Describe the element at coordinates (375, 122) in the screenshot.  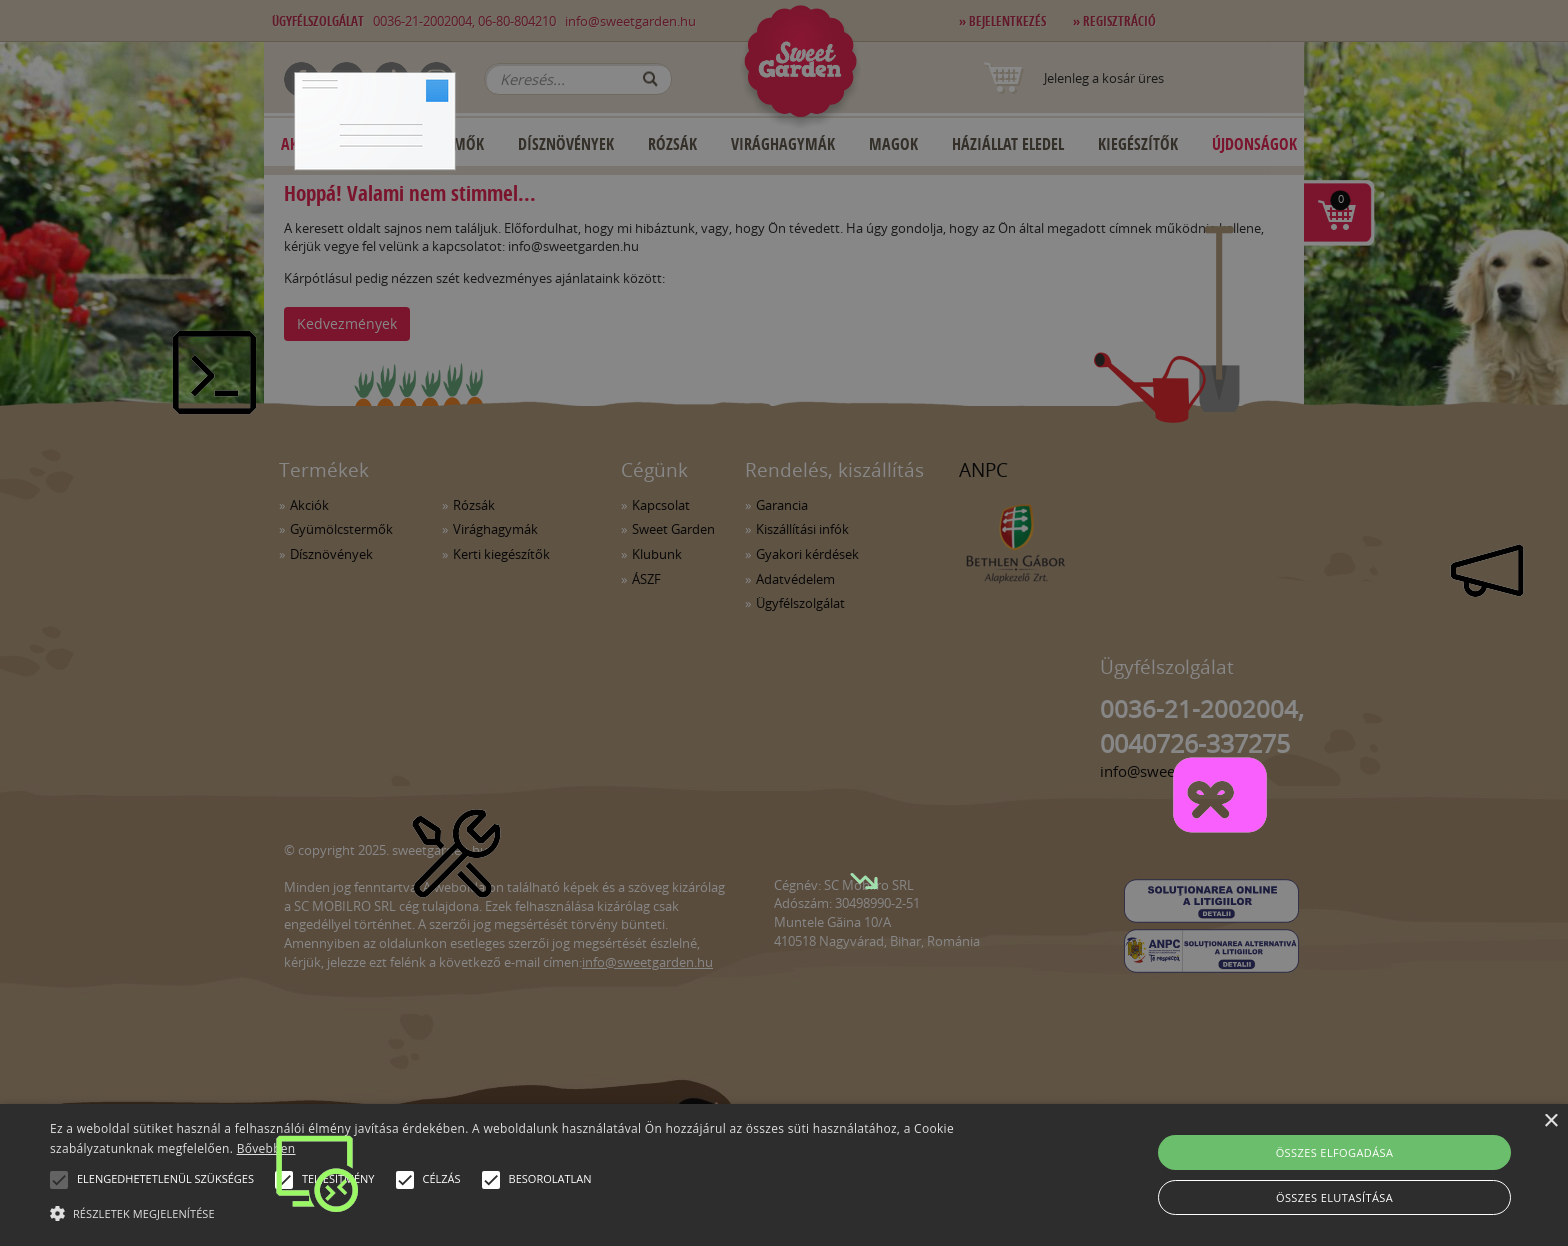
I see `open your email inbox` at that location.